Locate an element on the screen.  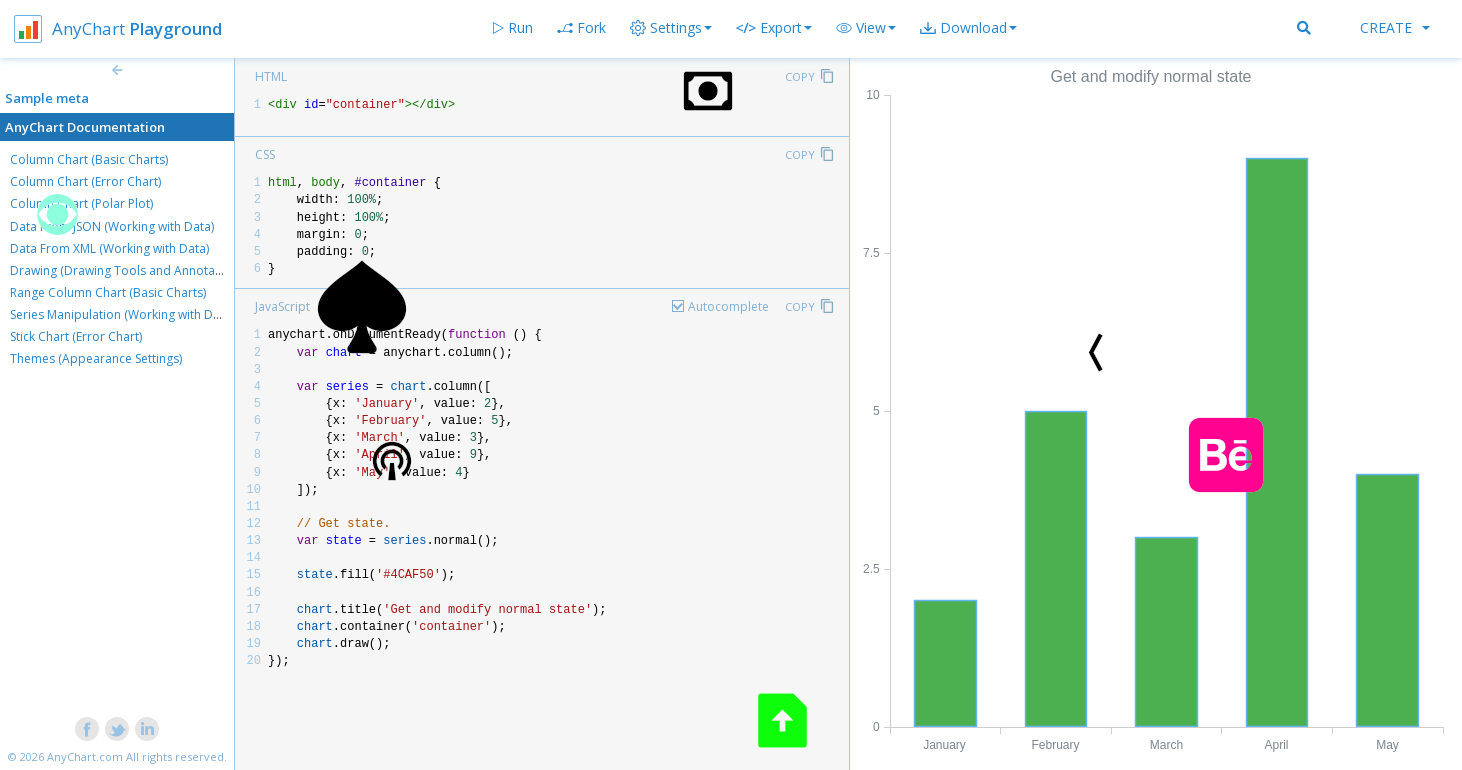
upload a file or document is located at coordinates (782, 720).